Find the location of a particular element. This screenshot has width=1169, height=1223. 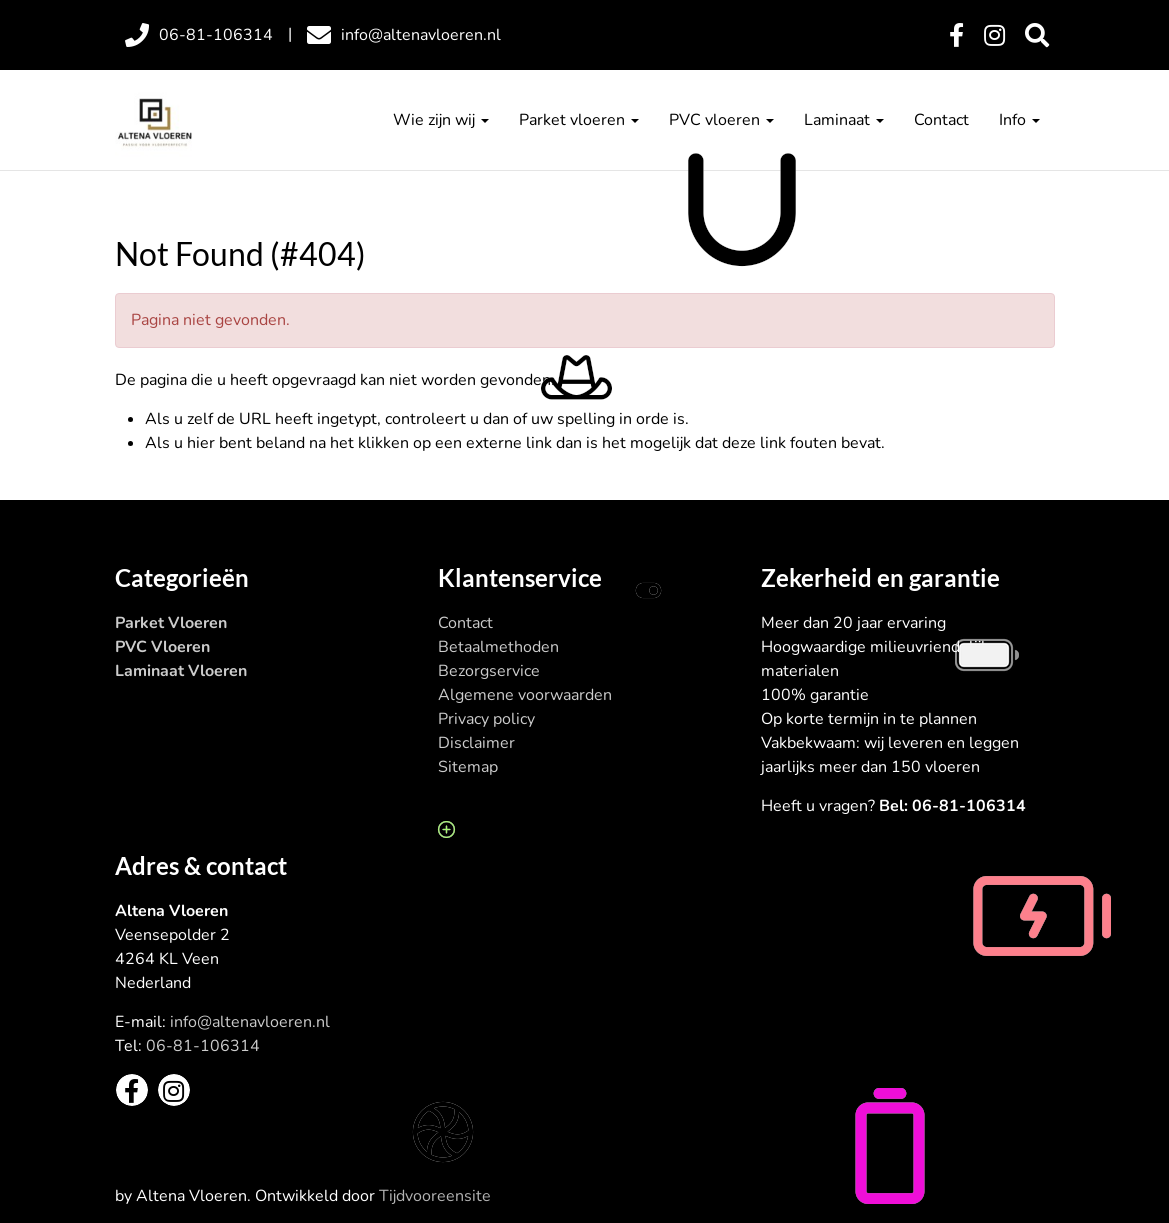

toggle switch in the on position is located at coordinates (648, 590).